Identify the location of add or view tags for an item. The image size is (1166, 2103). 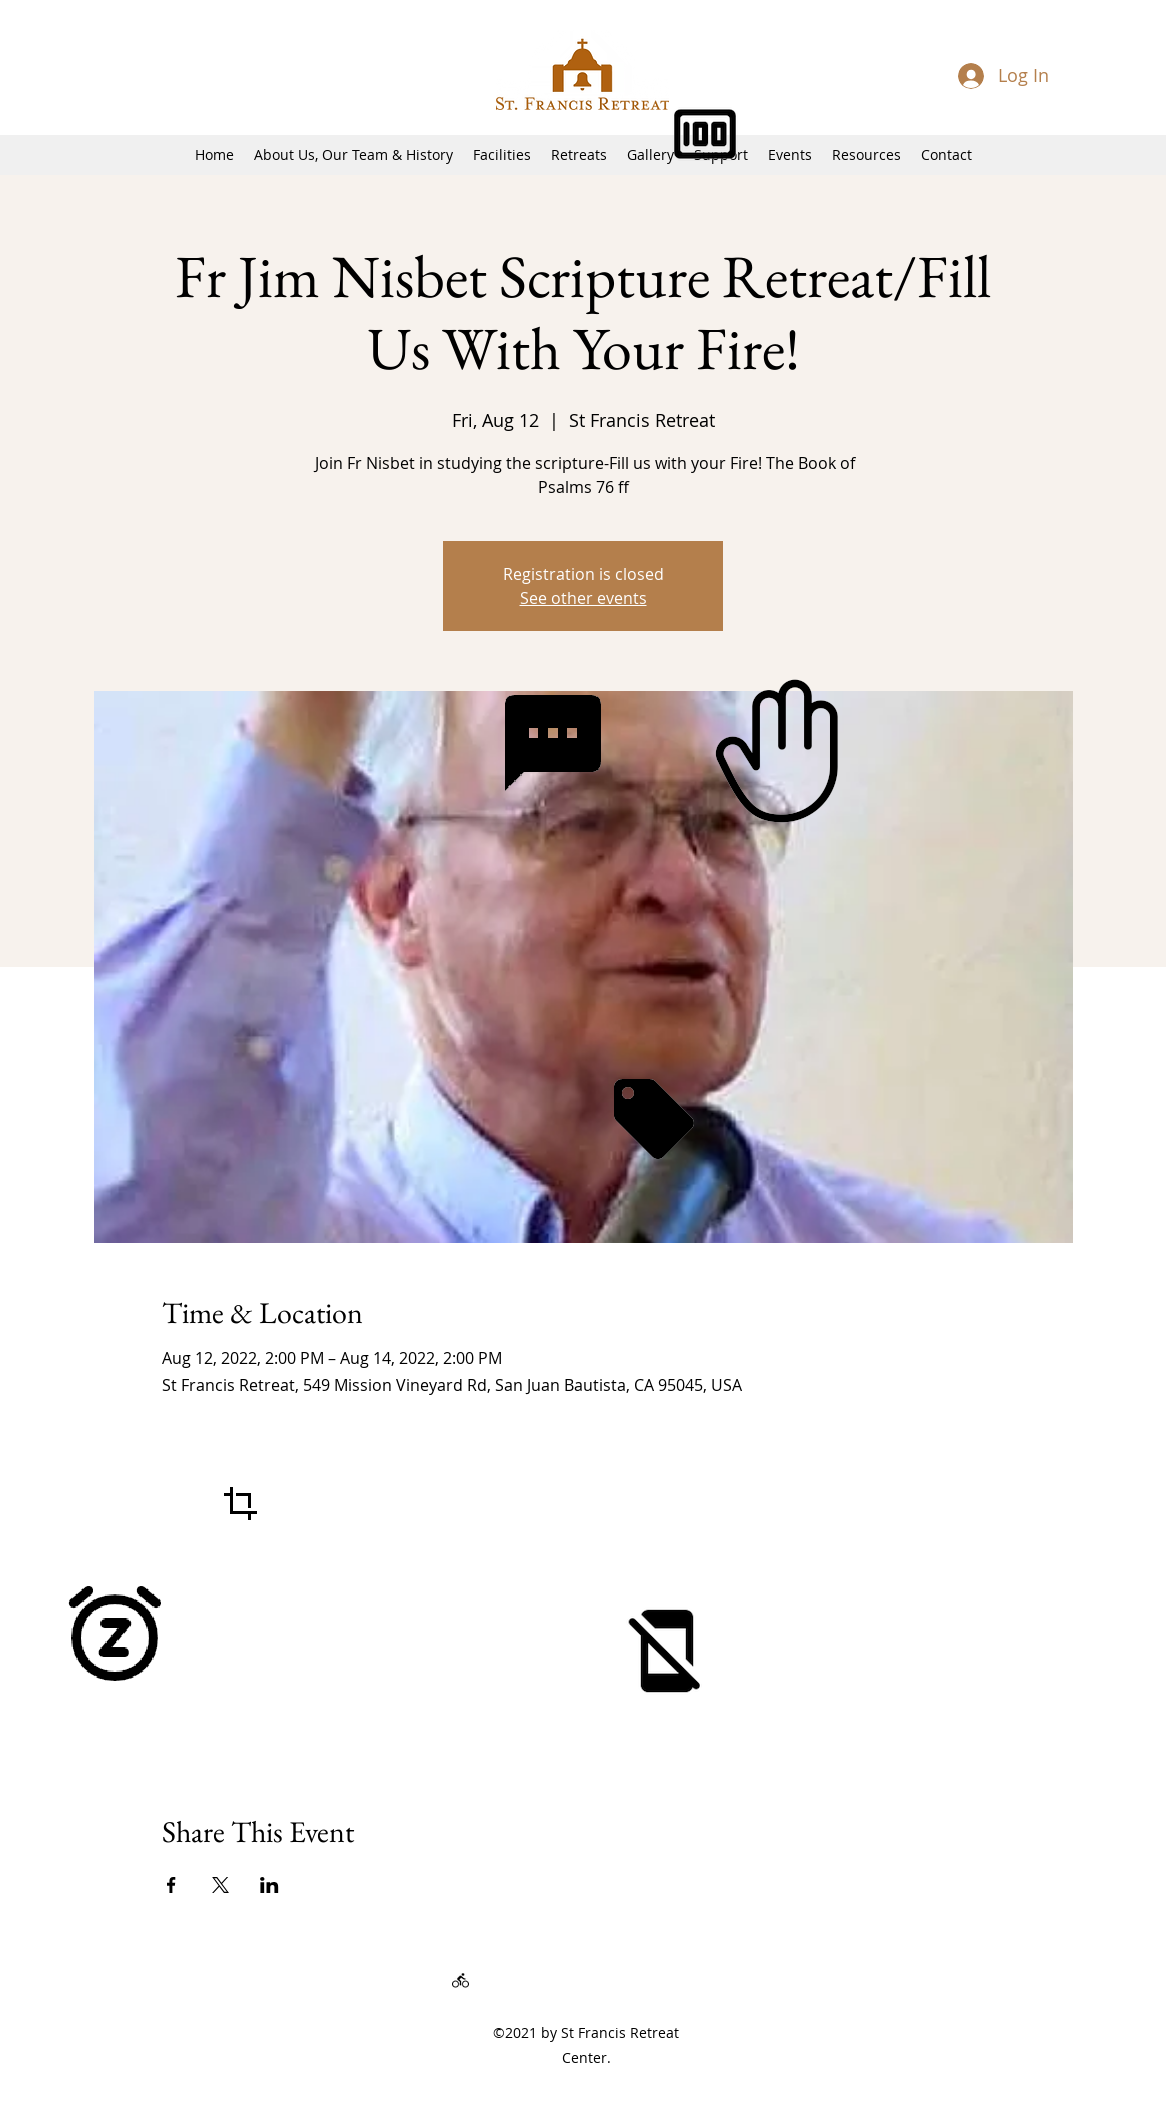
(654, 1119).